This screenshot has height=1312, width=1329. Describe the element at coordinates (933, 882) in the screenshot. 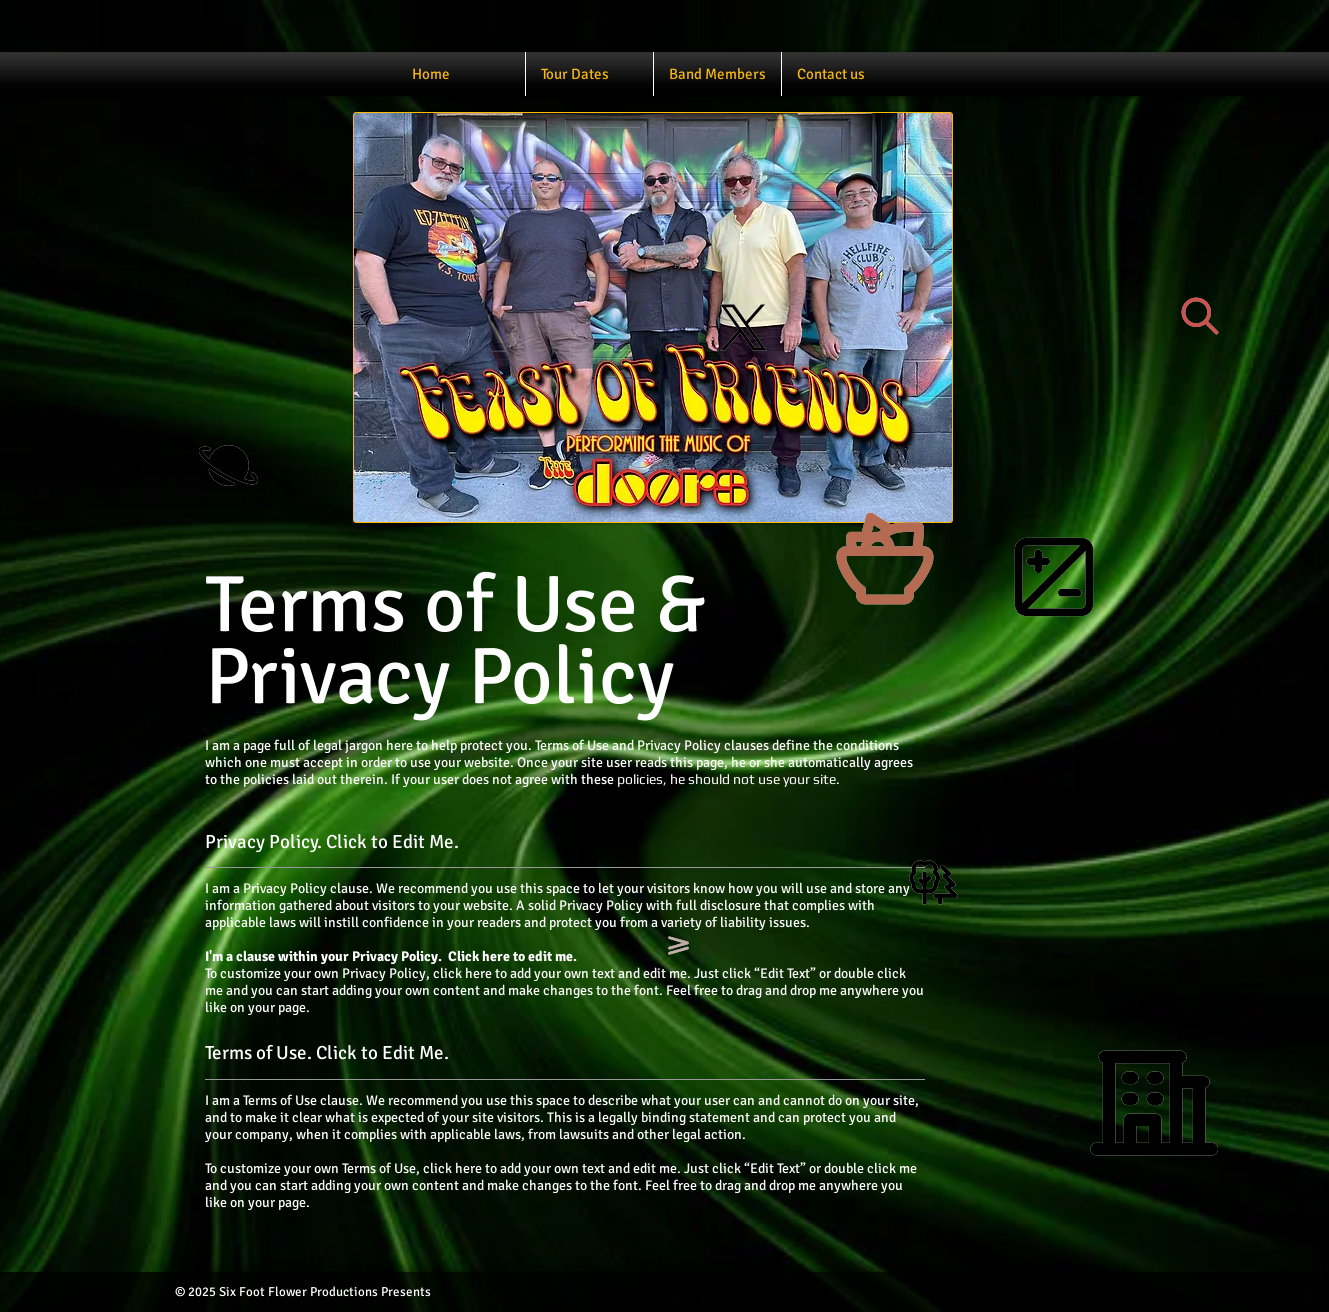

I see `view parks or nature areas nearby` at that location.